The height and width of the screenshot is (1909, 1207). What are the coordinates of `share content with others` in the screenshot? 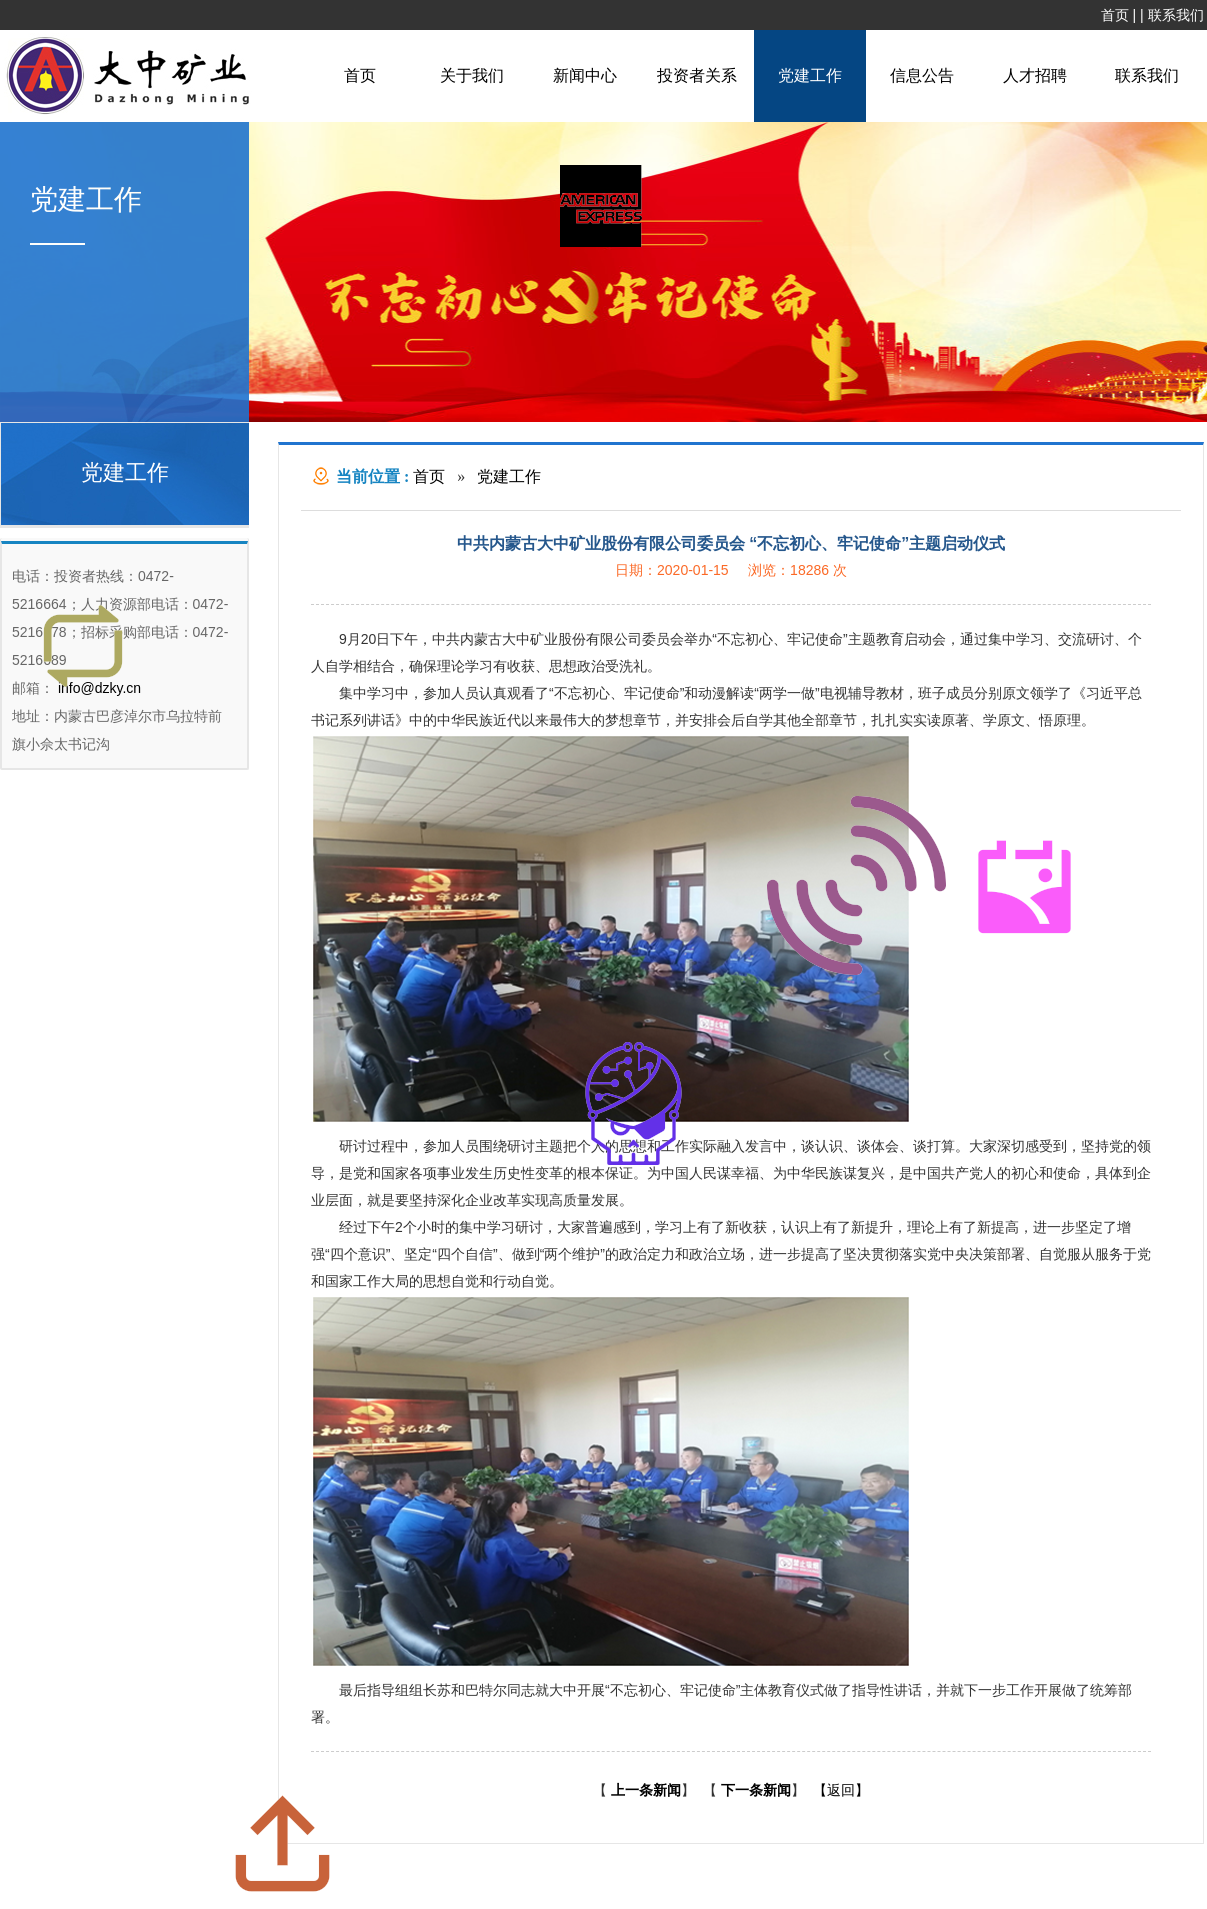 It's located at (282, 1844).